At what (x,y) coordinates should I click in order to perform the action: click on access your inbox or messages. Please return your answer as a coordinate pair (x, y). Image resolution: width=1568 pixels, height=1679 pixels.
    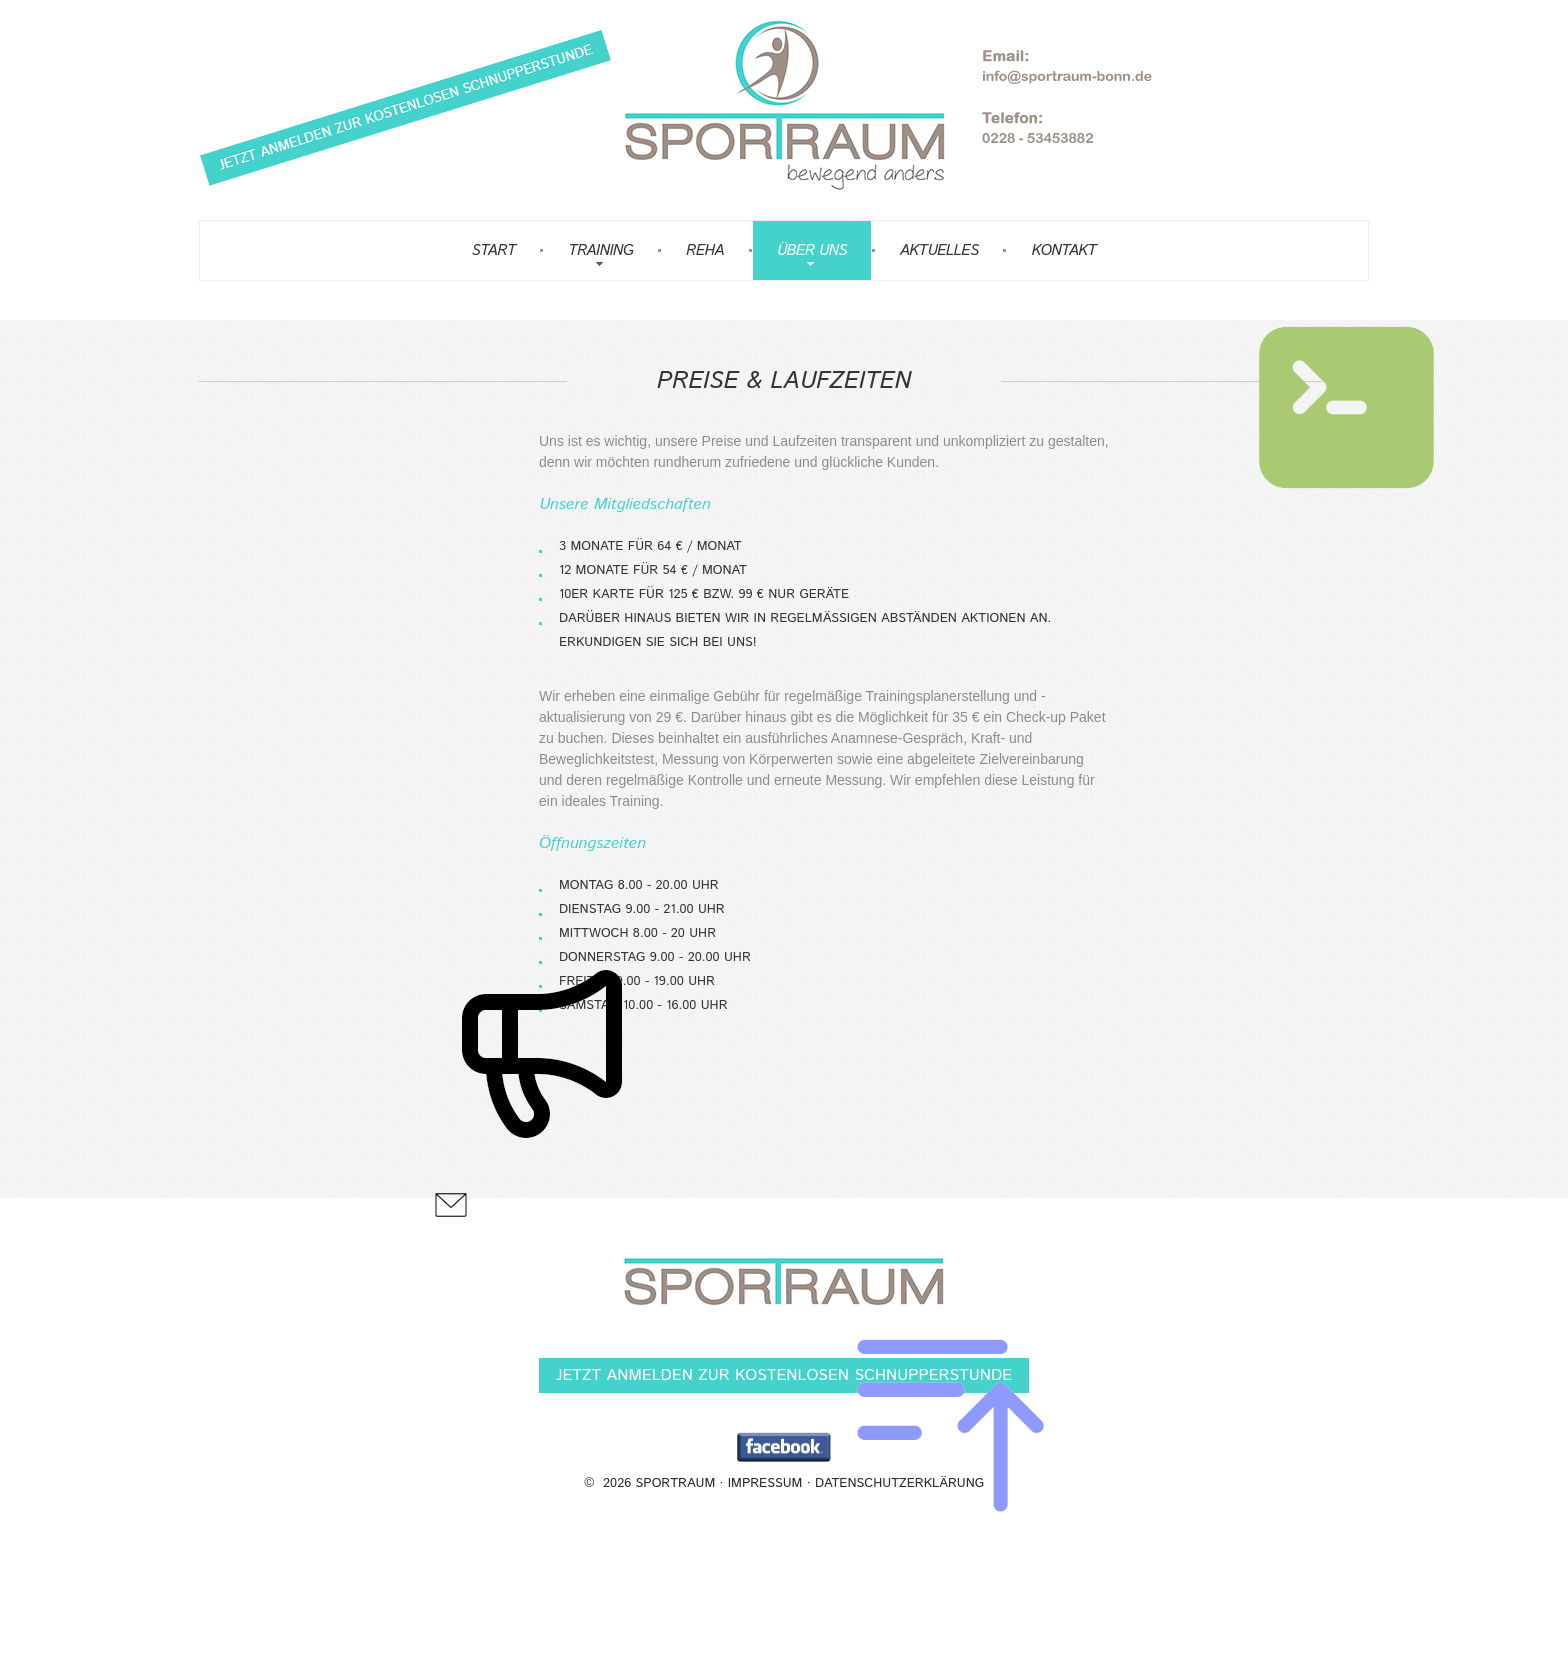
    Looking at the image, I should click on (451, 1205).